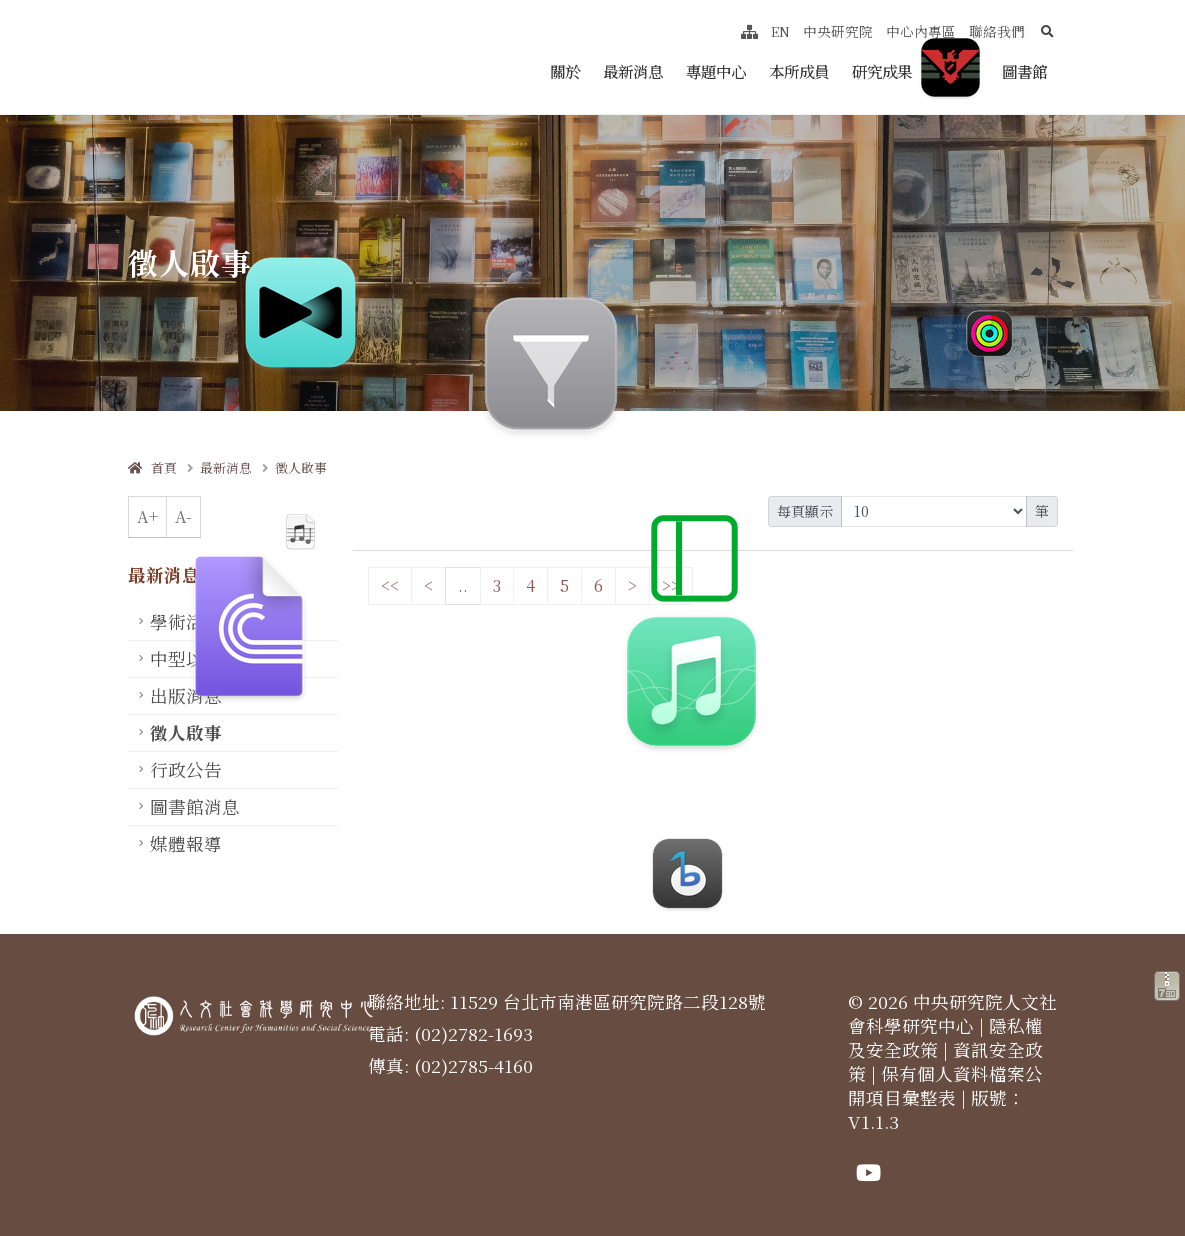  What do you see at coordinates (249, 629) in the screenshot?
I see `a bittorrent torrent file` at bounding box center [249, 629].